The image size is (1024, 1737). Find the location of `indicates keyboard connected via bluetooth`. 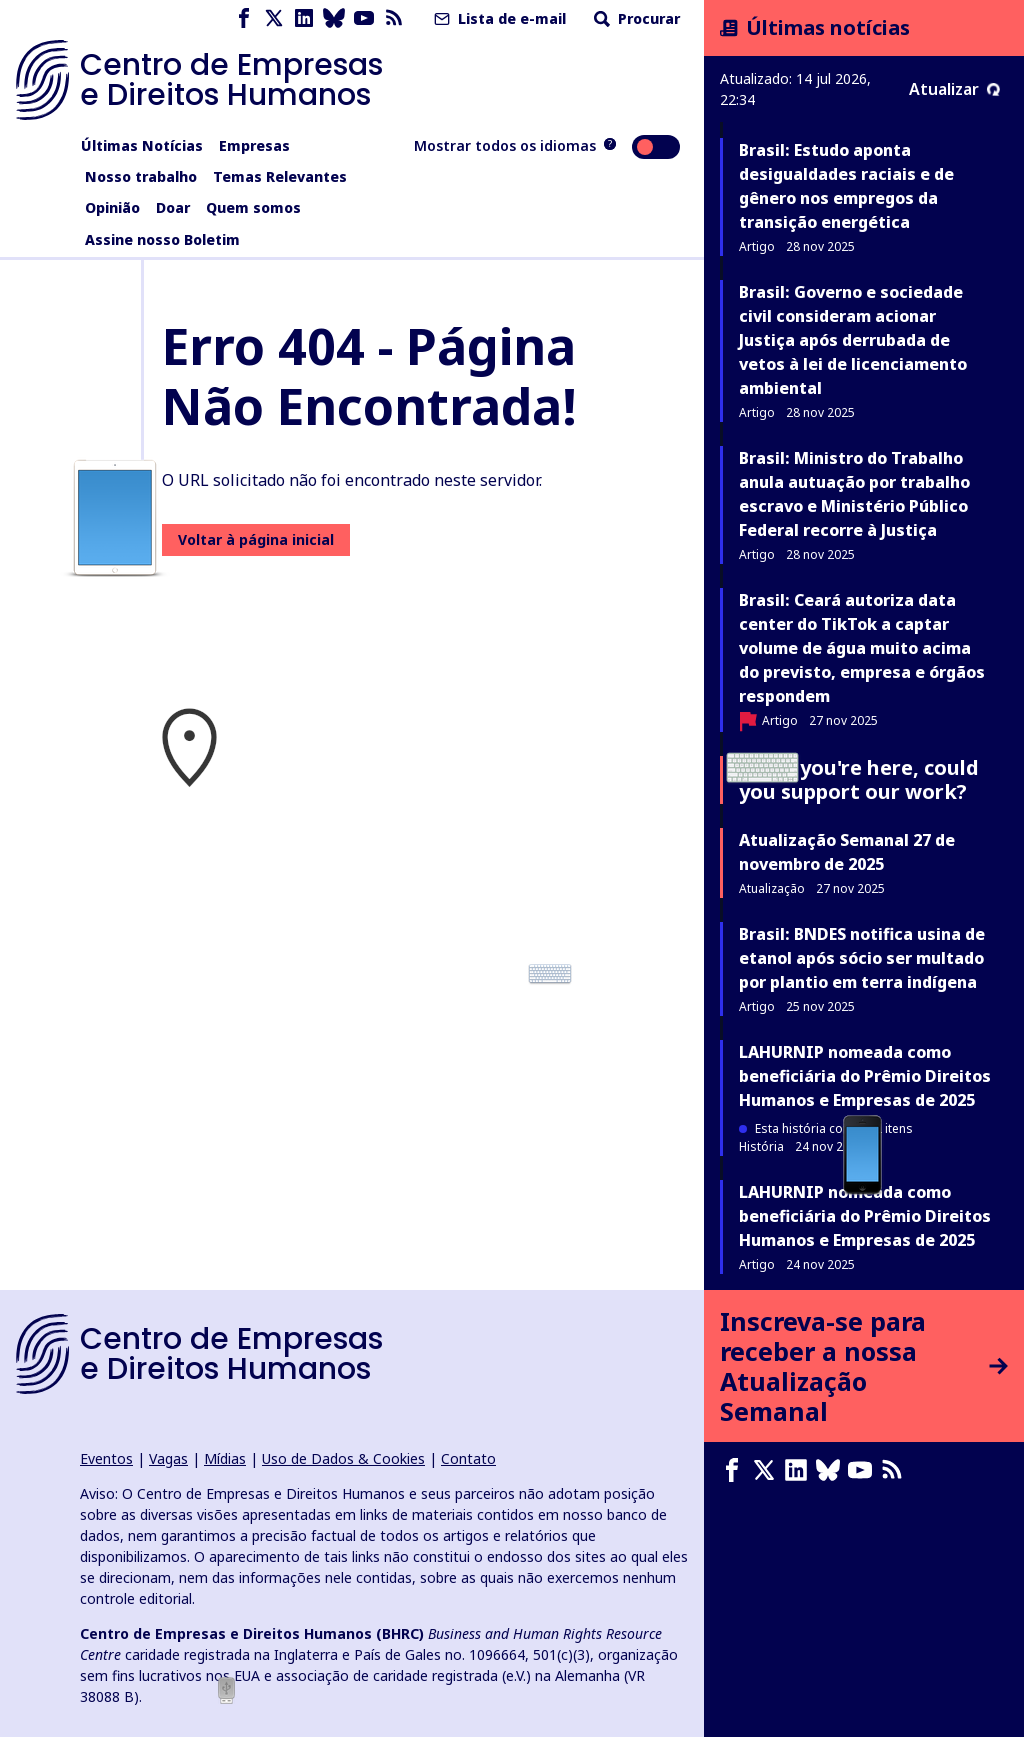

indicates keyboard connected via bluetooth is located at coordinates (550, 974).